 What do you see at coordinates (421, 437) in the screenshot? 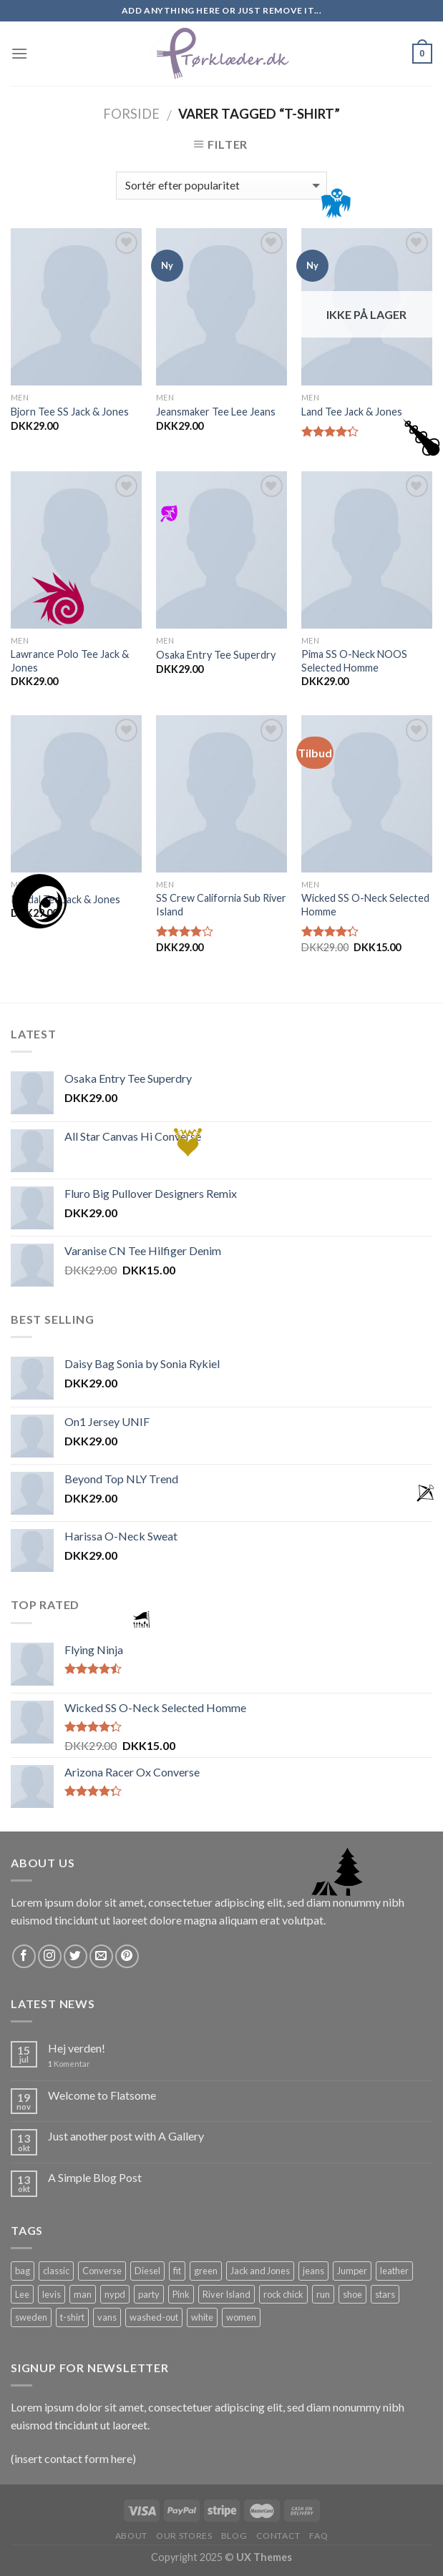
I see `equip or select a beam weapon` at bounding box center [421, 437].